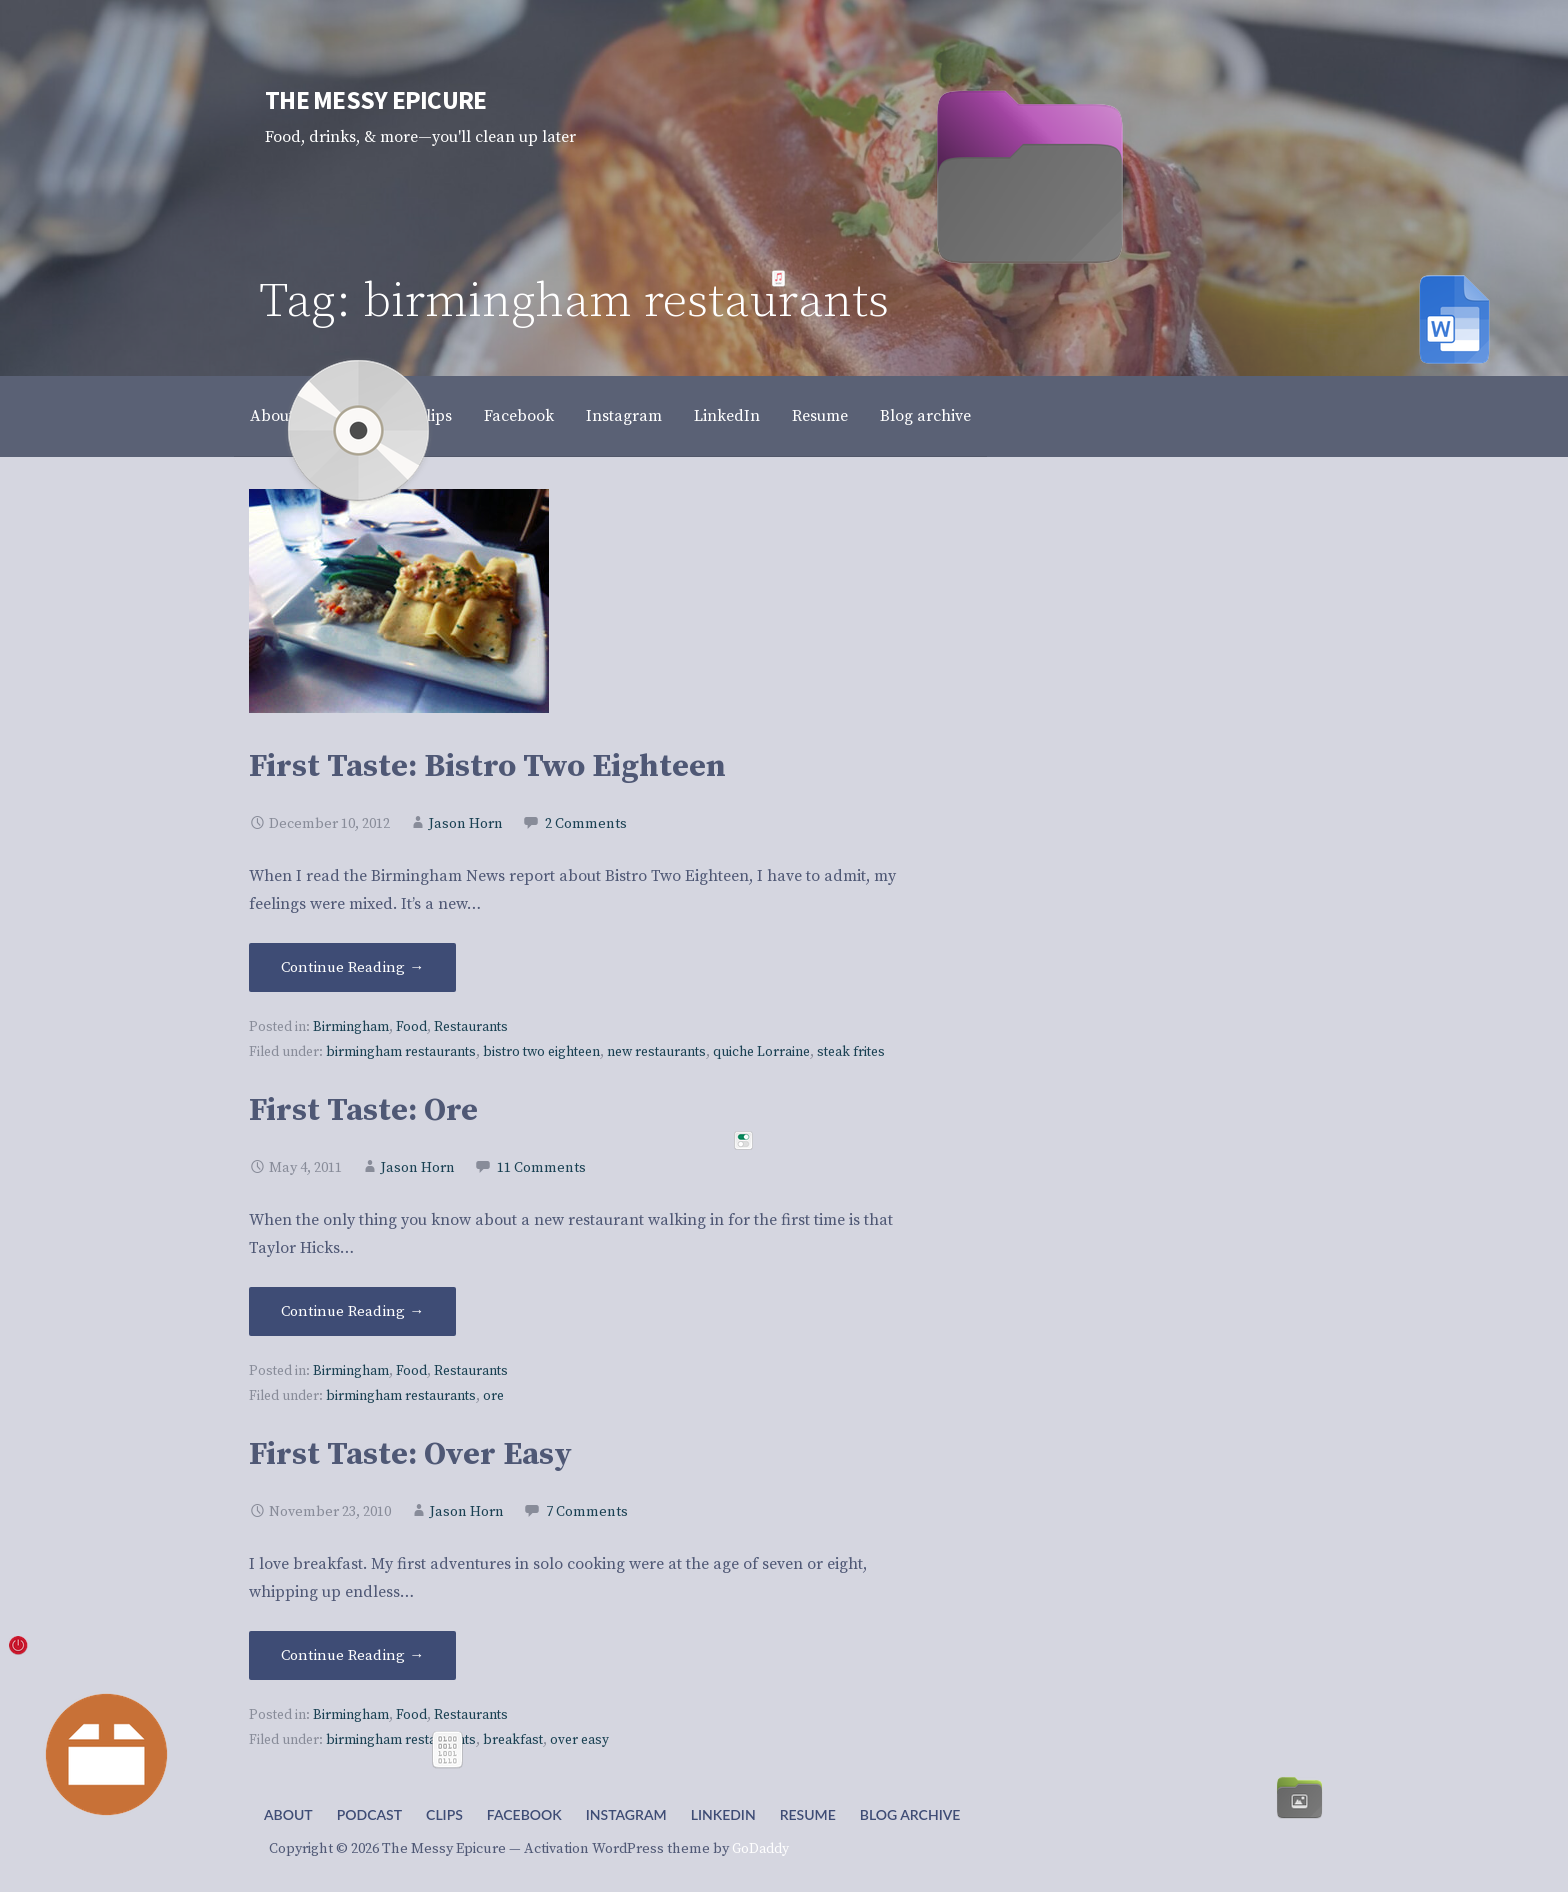 The height and width of the screenshot is (1892, 1568). What do you see at coordinates (743, 1140) in the screenshot?
I see `open gnome tweaks to customize desktop settings` at bounding box center [743, 1140].